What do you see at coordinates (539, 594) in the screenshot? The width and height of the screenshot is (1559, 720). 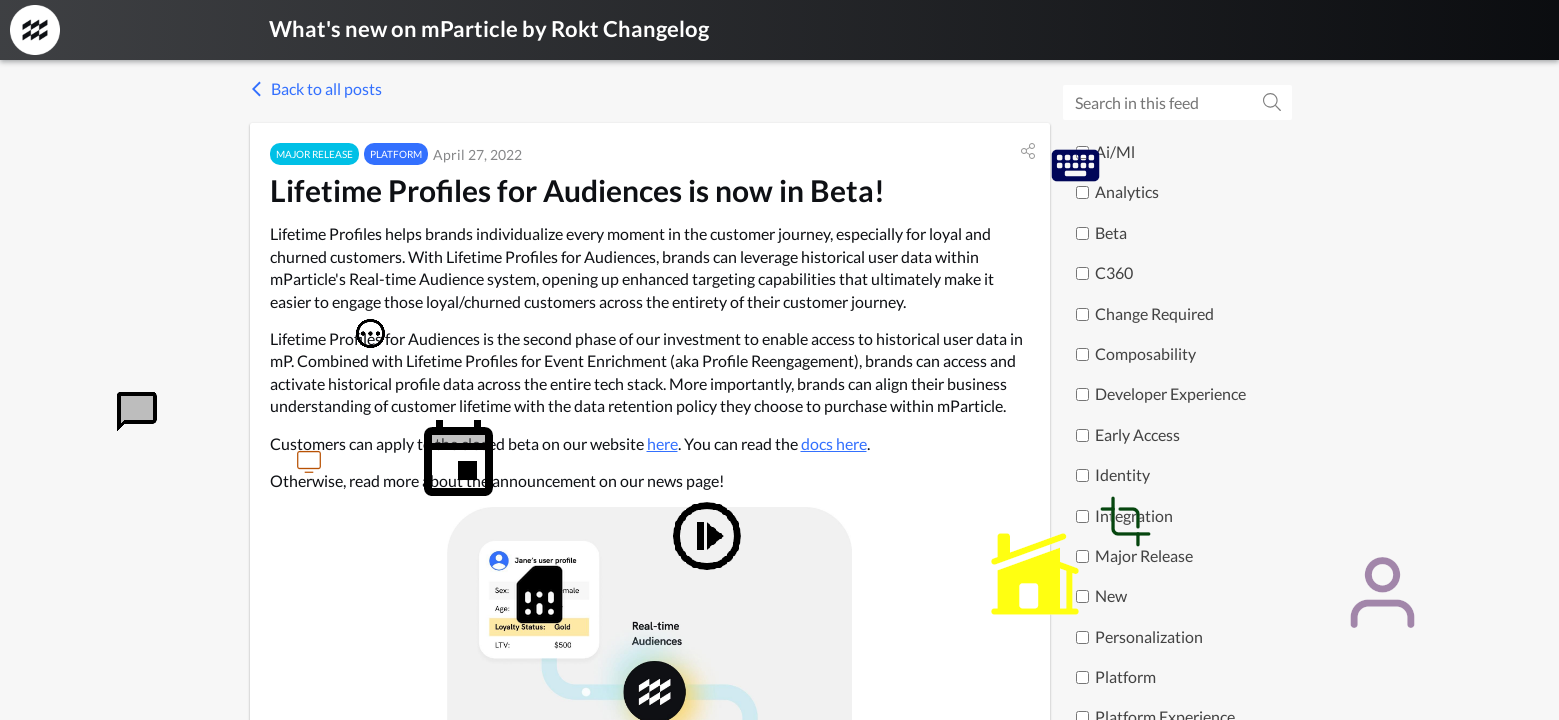 I see `manage sim card settings` at bounding box center [539, 594].